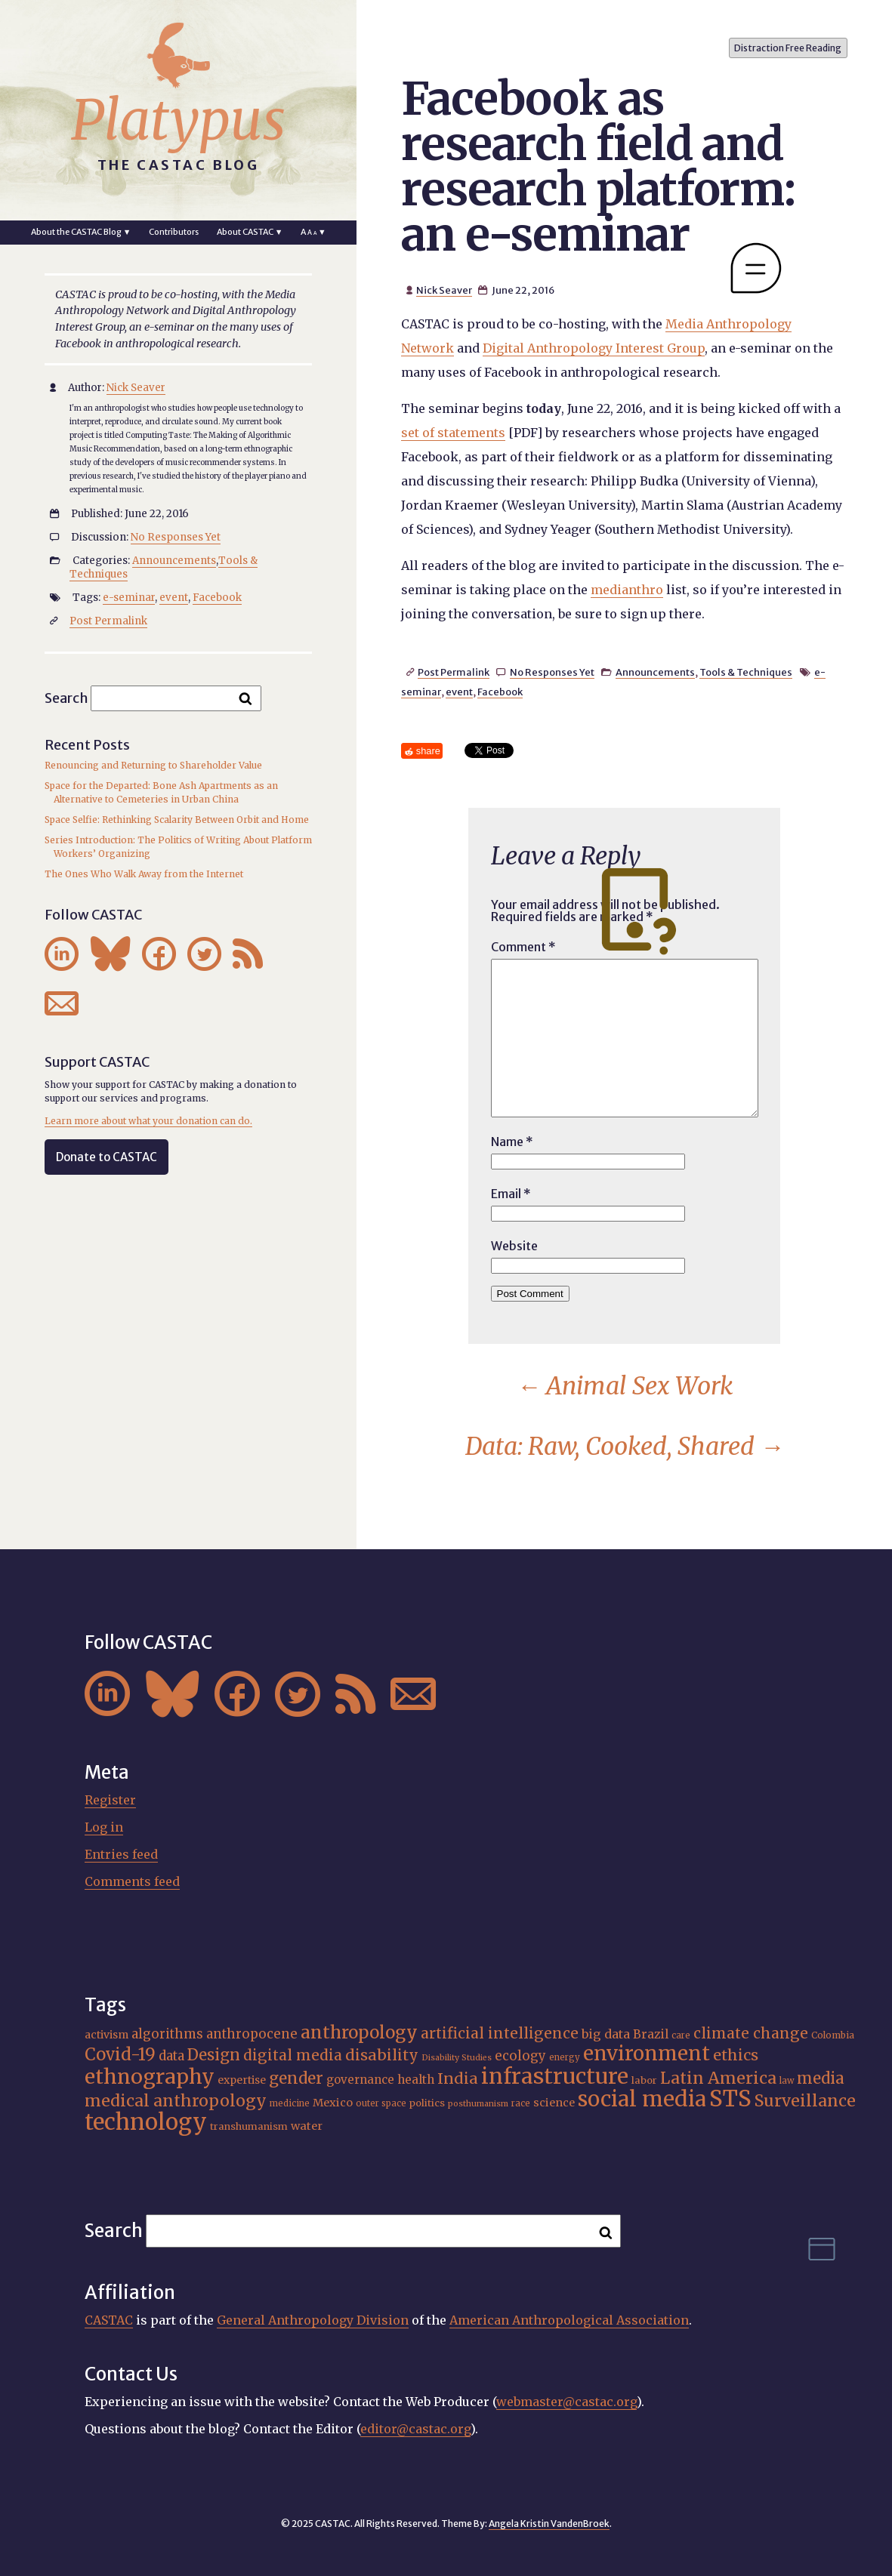 The height and width of the screenshot is (2576, 892). What do you see at coordinates (755, 269) in the screenshot?
I see `open chat or messaging` at bounding box center [755, 269].